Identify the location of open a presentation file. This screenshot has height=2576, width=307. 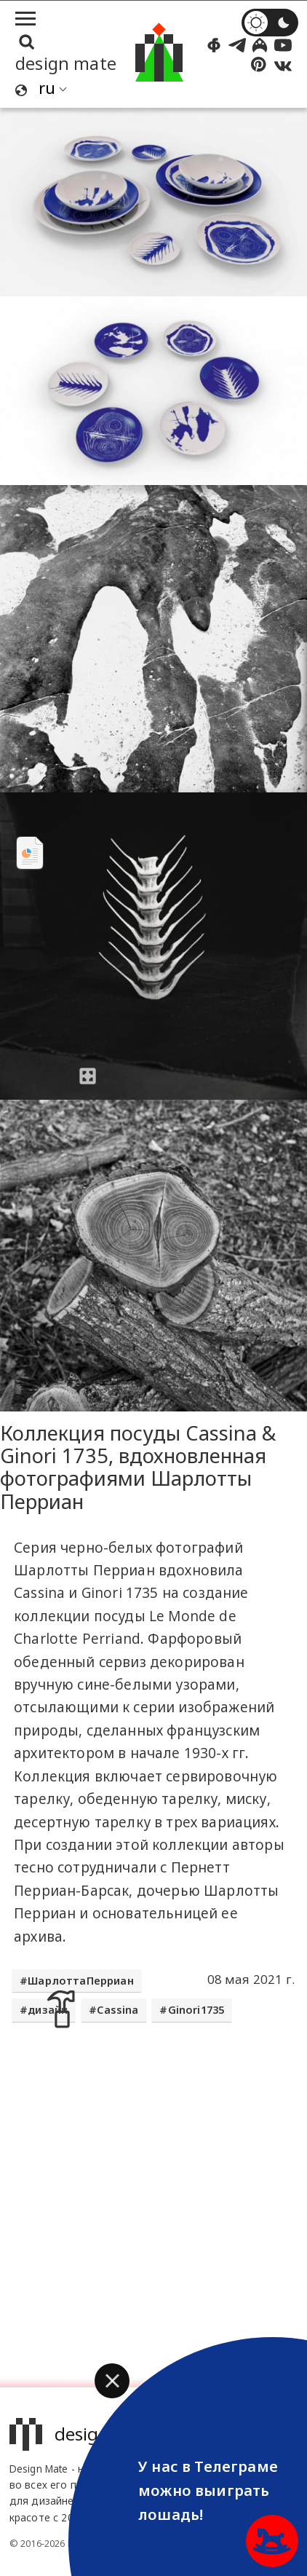
(30, 853).